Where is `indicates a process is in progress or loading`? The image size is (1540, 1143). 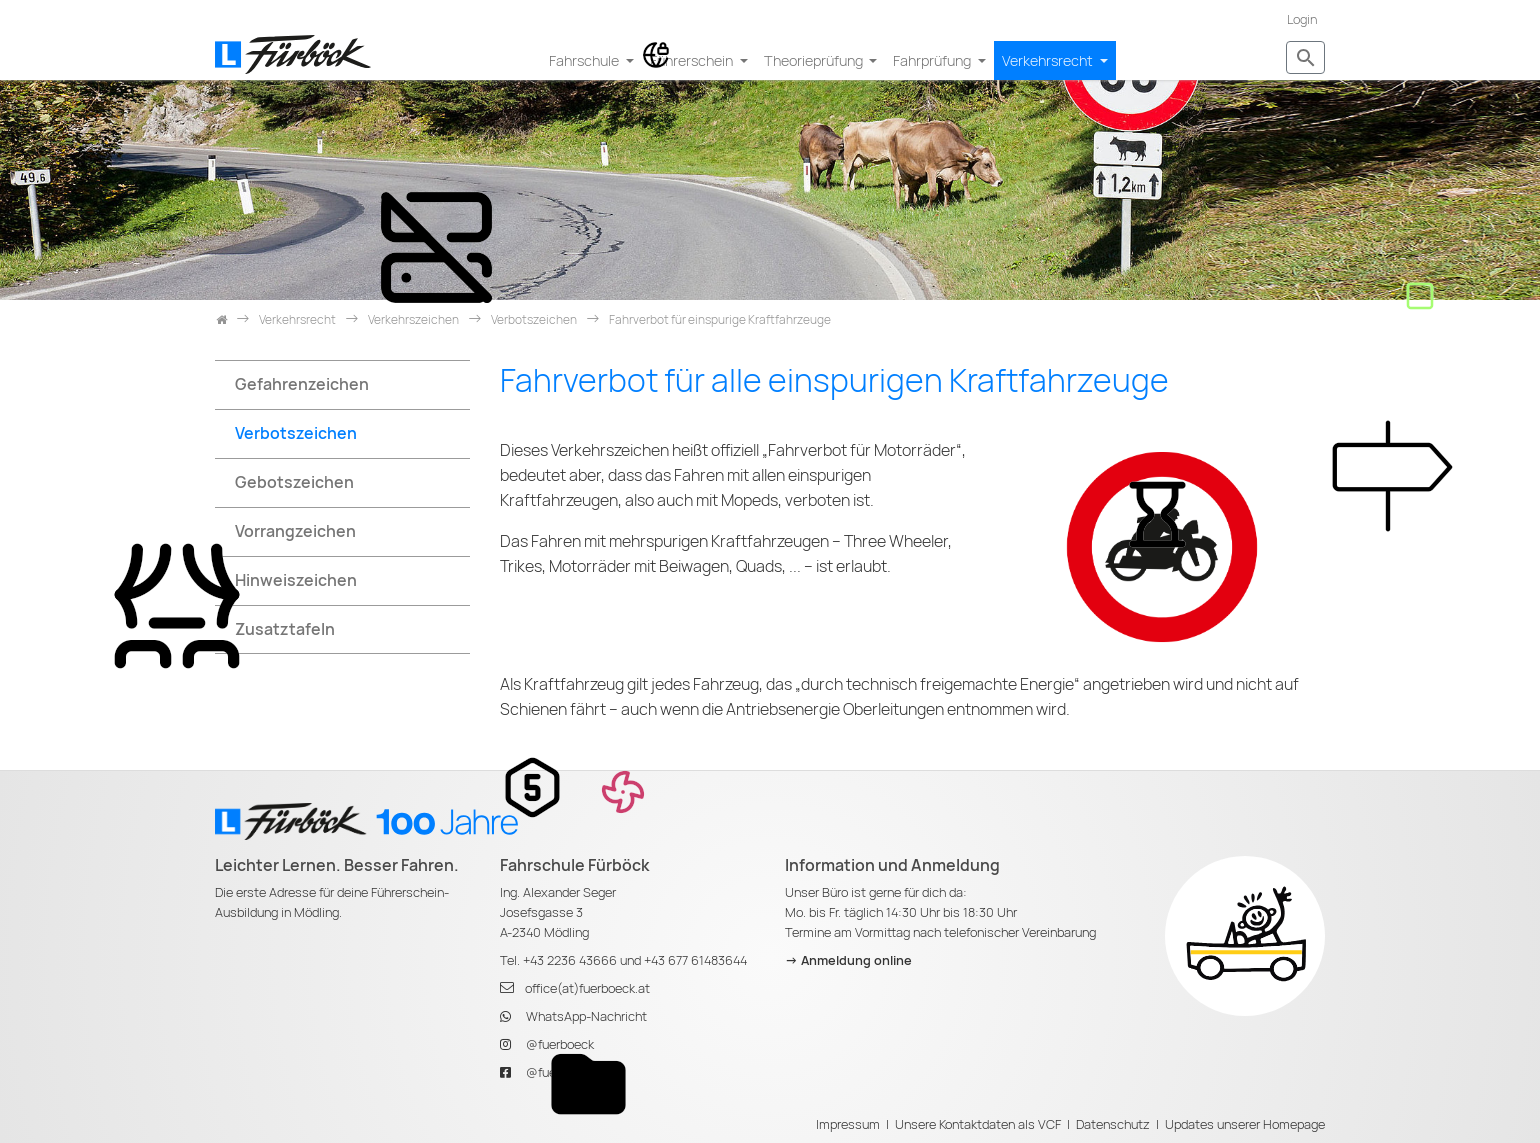 indicates a process is in progress or loading is located at coordinates (1157, 514).